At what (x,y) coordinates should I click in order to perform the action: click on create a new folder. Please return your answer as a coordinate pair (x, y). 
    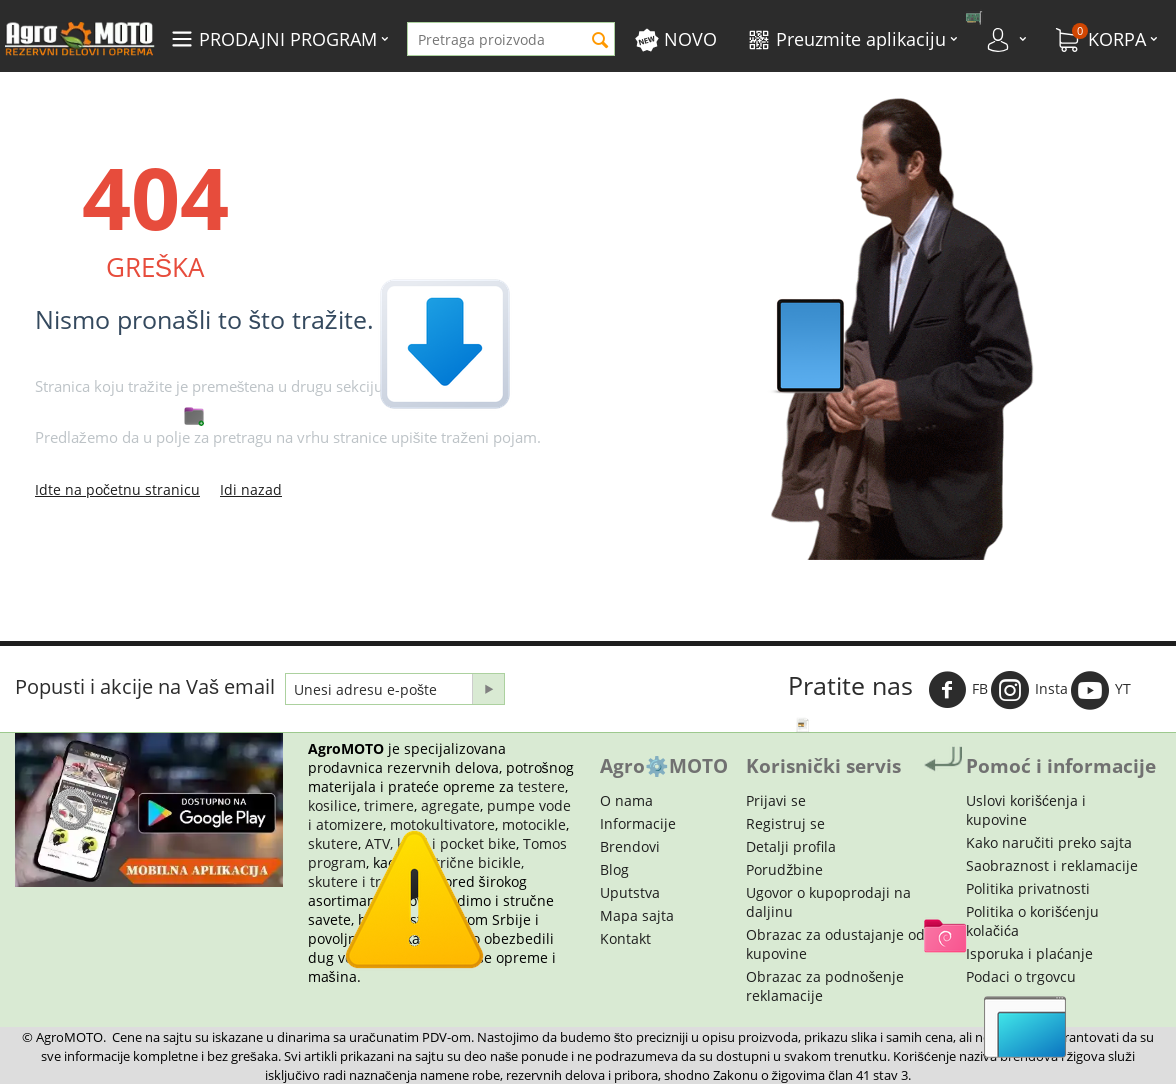
    Looking at the image, I should click on (194, 416).